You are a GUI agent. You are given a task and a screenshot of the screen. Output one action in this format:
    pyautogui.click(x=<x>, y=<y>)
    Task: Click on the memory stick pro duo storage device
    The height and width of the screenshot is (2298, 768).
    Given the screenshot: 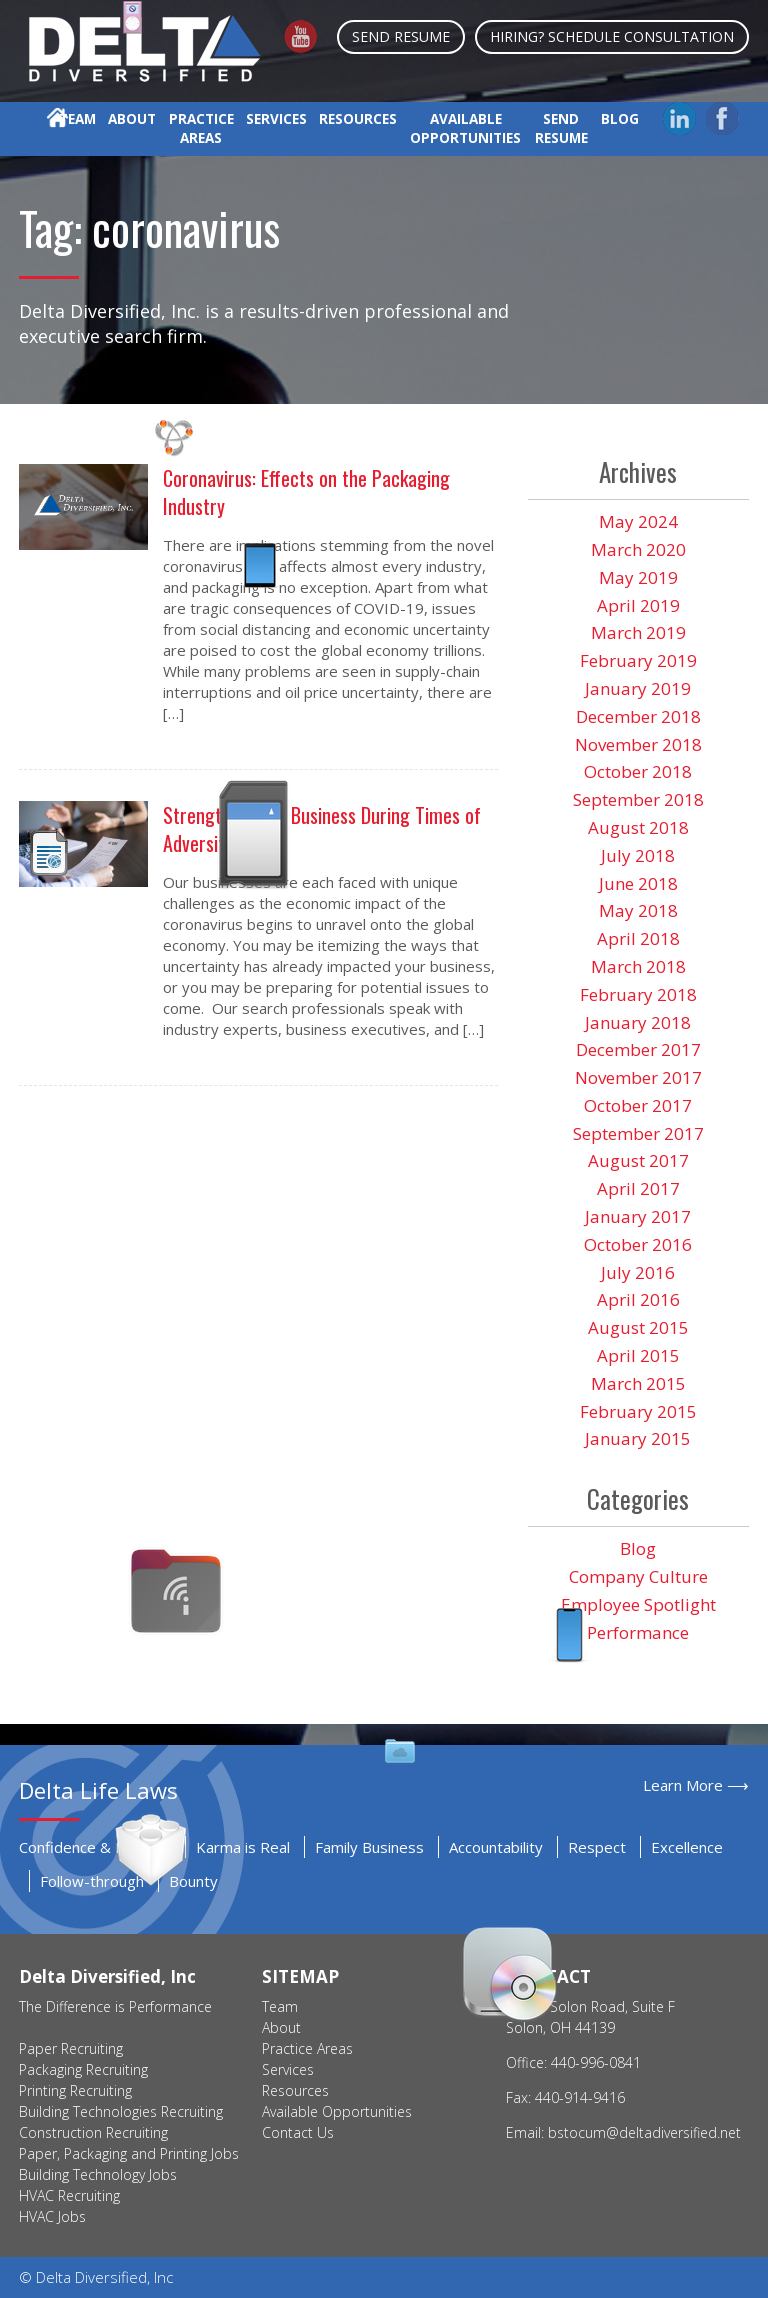 What is the action you would take?
    pyautogui.click(x=253, y=835)
    